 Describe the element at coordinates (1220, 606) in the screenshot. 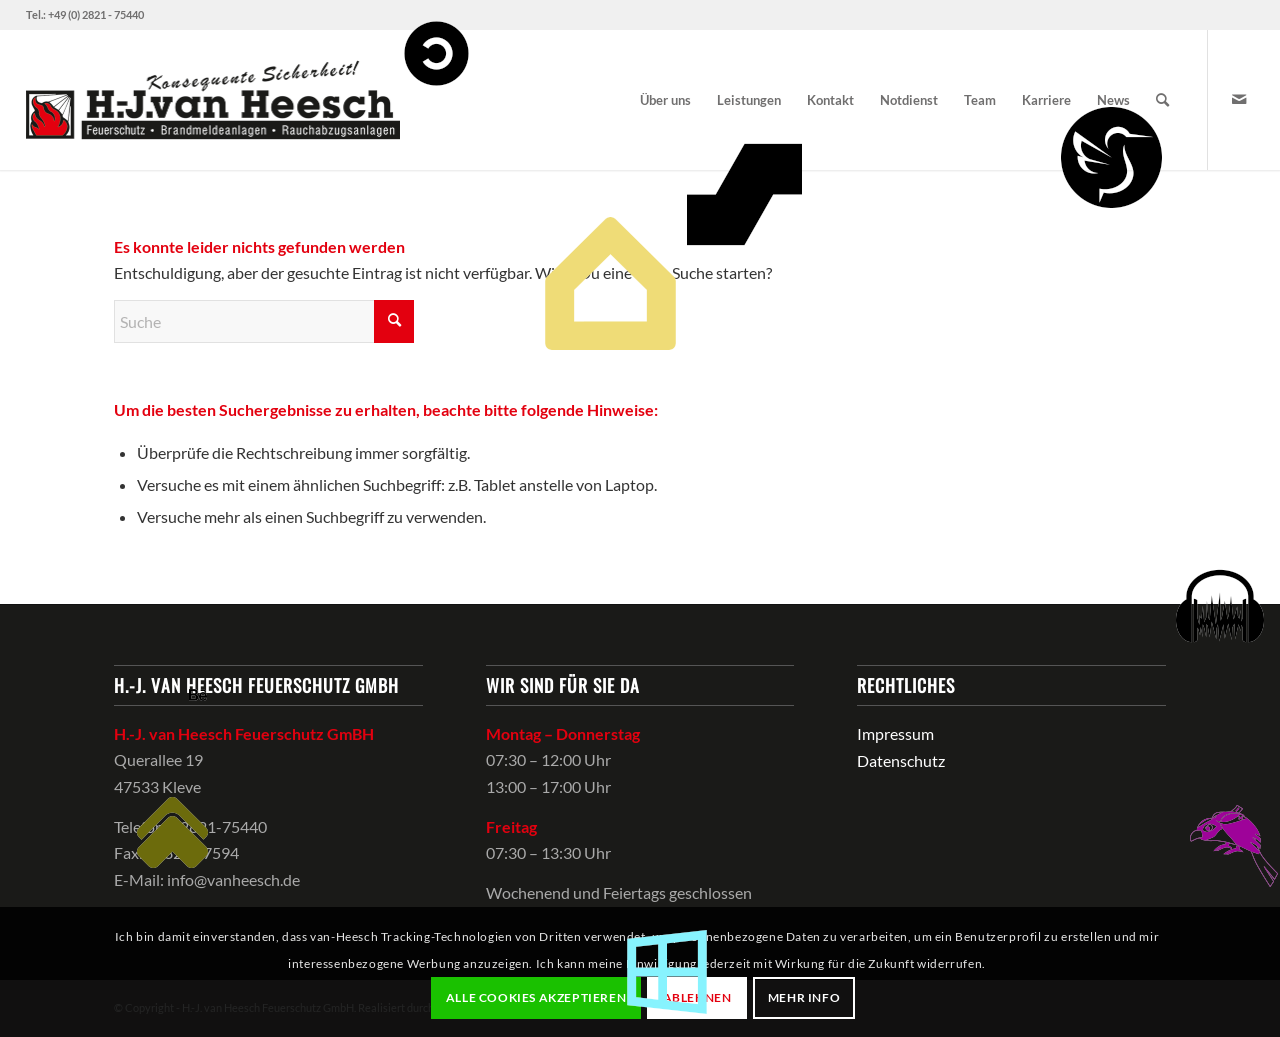

I see `open audacity audio editor` at that location.